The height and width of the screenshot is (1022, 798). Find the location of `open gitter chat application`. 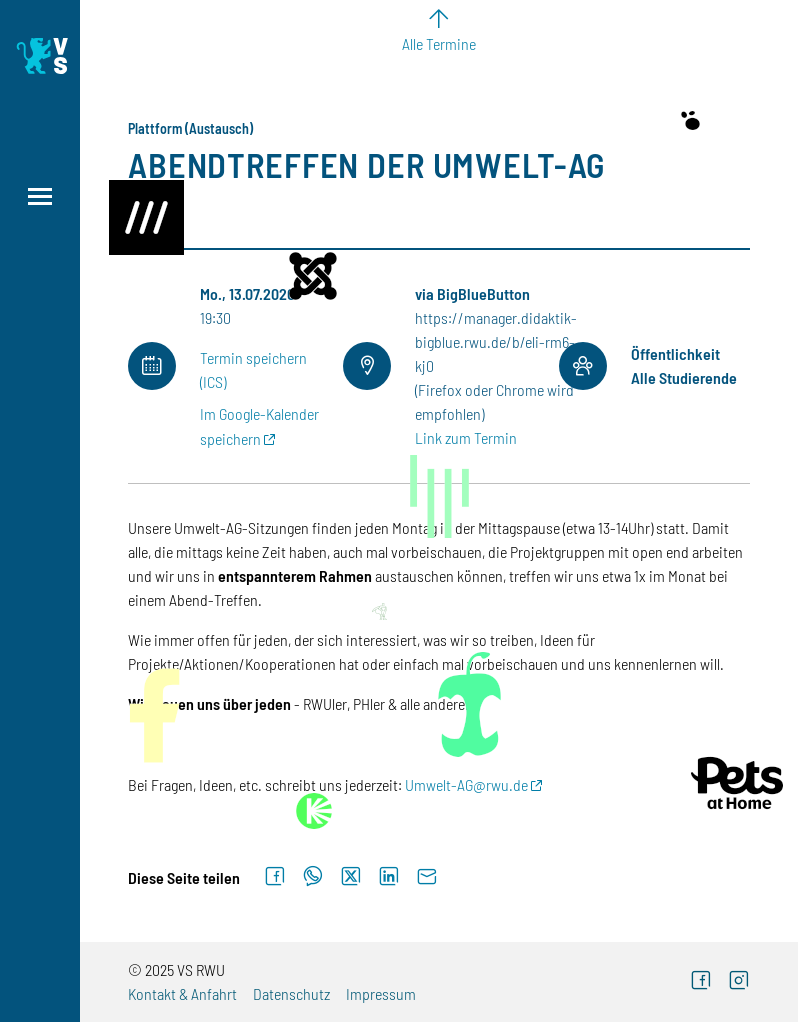

open gitter chat application is located at coordinates (439, 496).